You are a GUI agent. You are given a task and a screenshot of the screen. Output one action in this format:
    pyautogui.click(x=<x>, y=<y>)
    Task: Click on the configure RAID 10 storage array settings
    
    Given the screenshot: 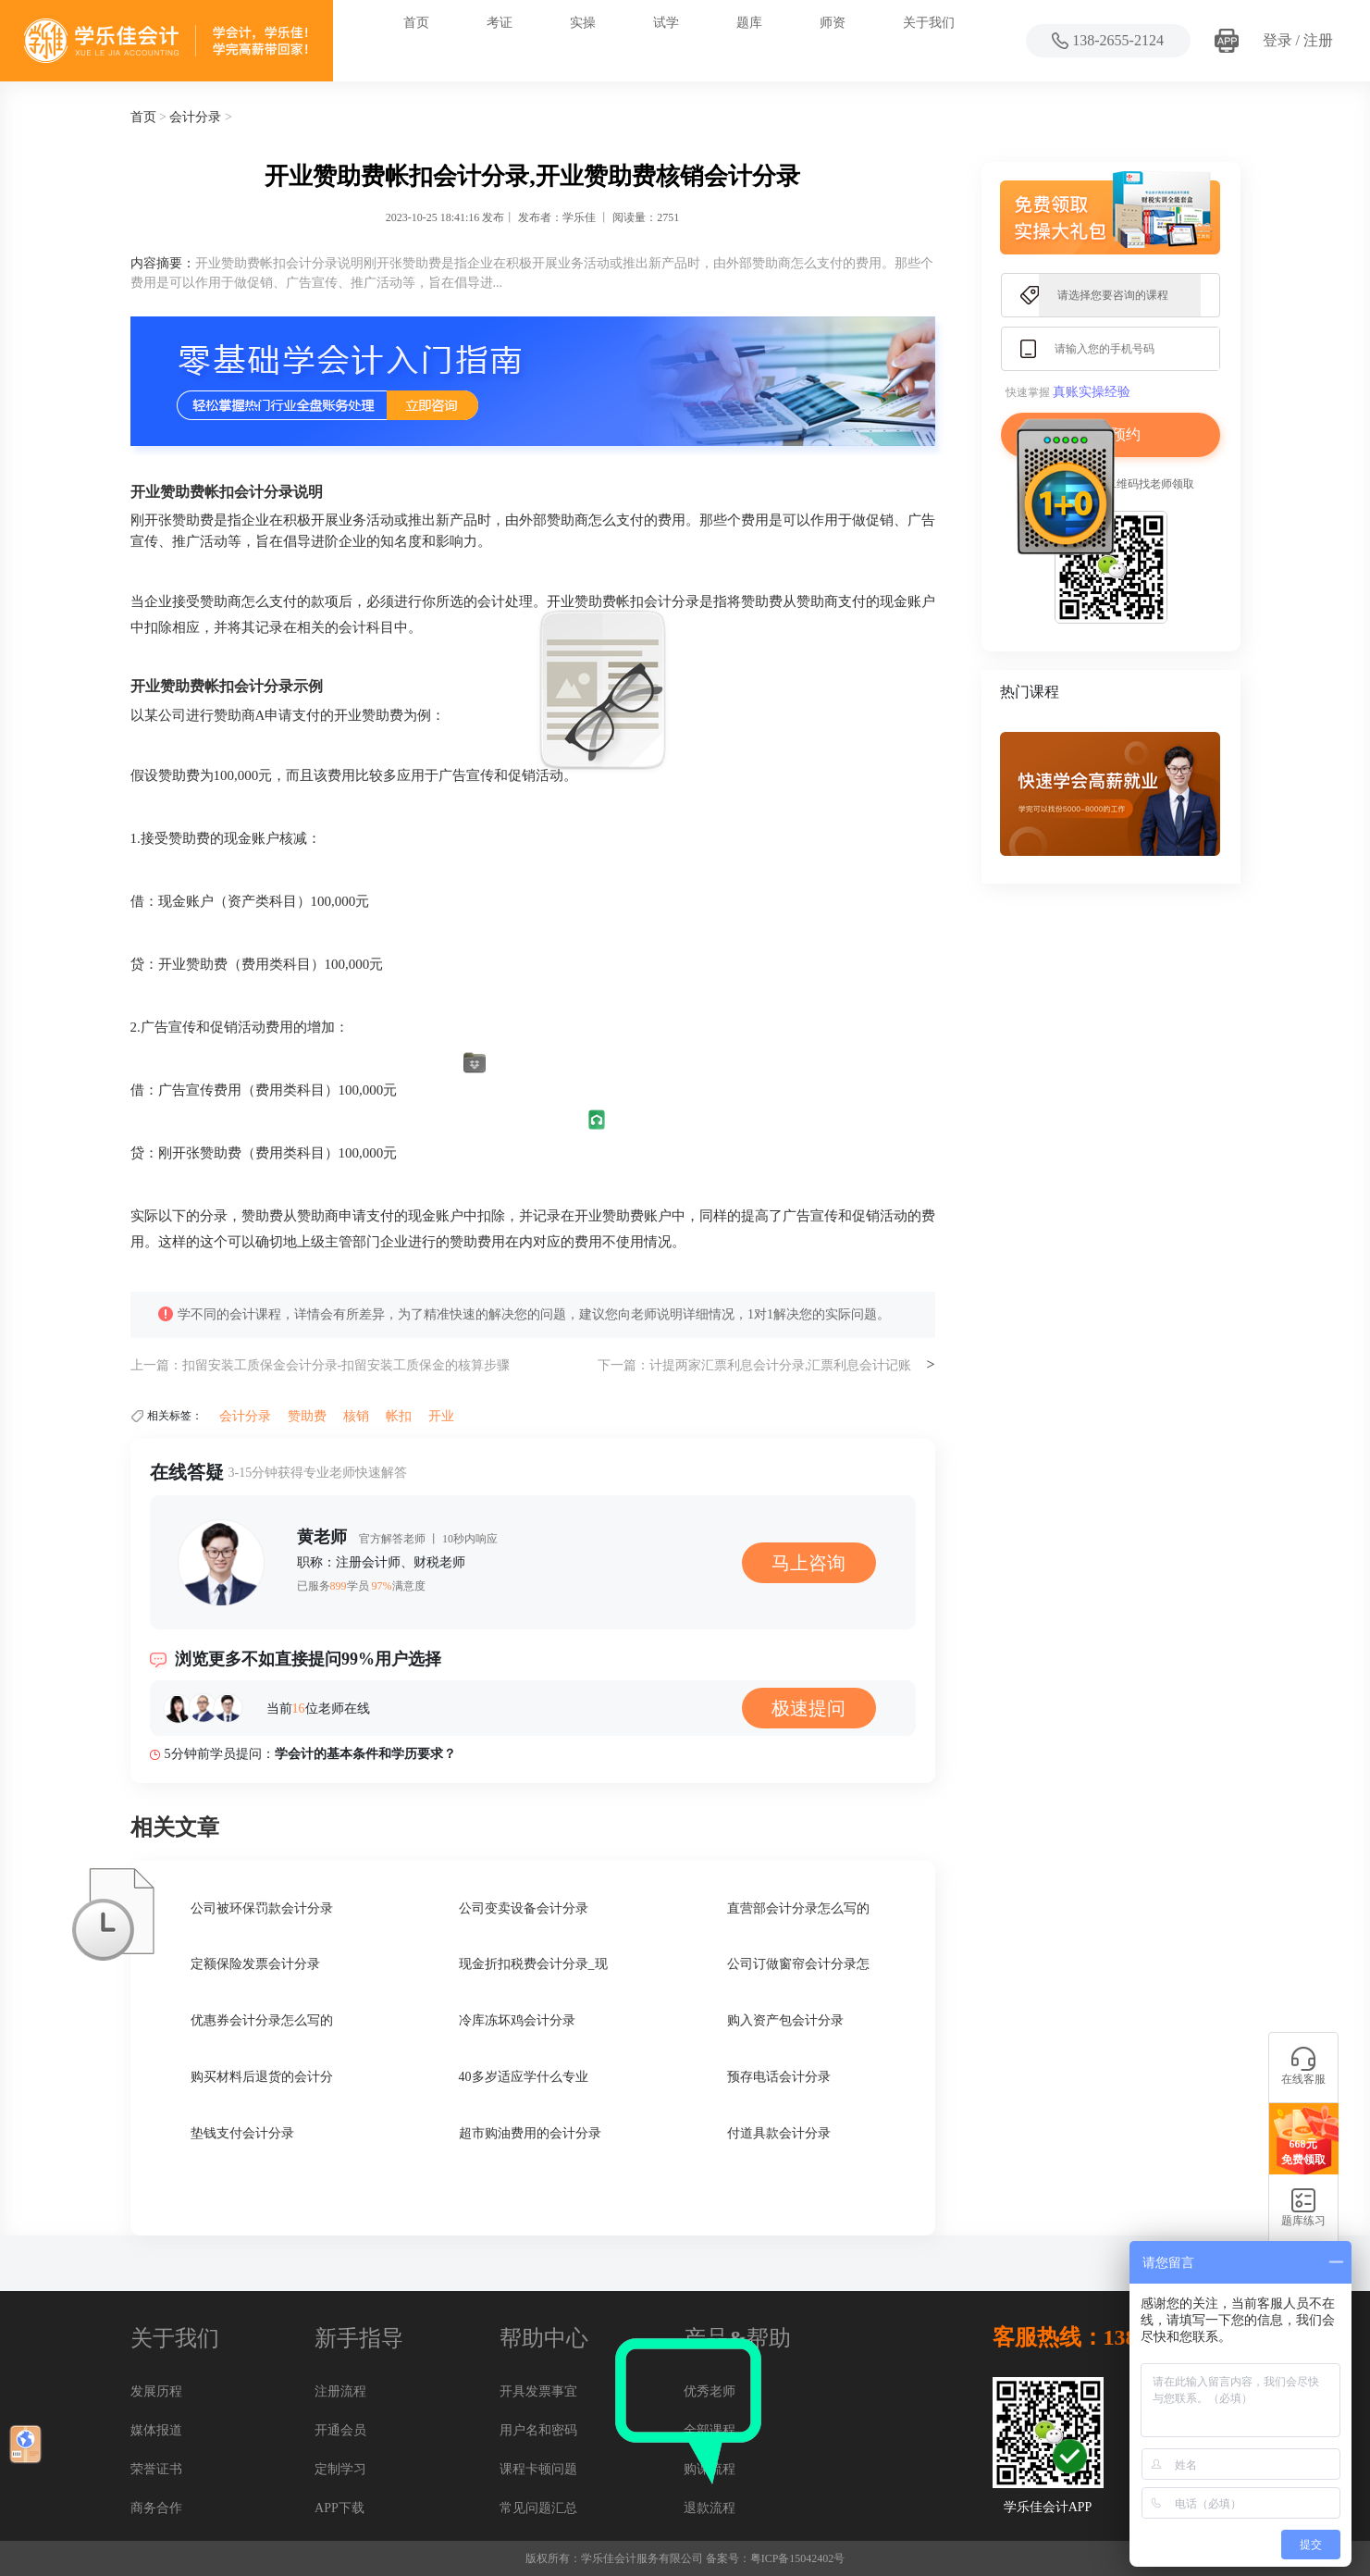 What is the action you would take?
    pyautogui.click(x=1066, y=487)
    